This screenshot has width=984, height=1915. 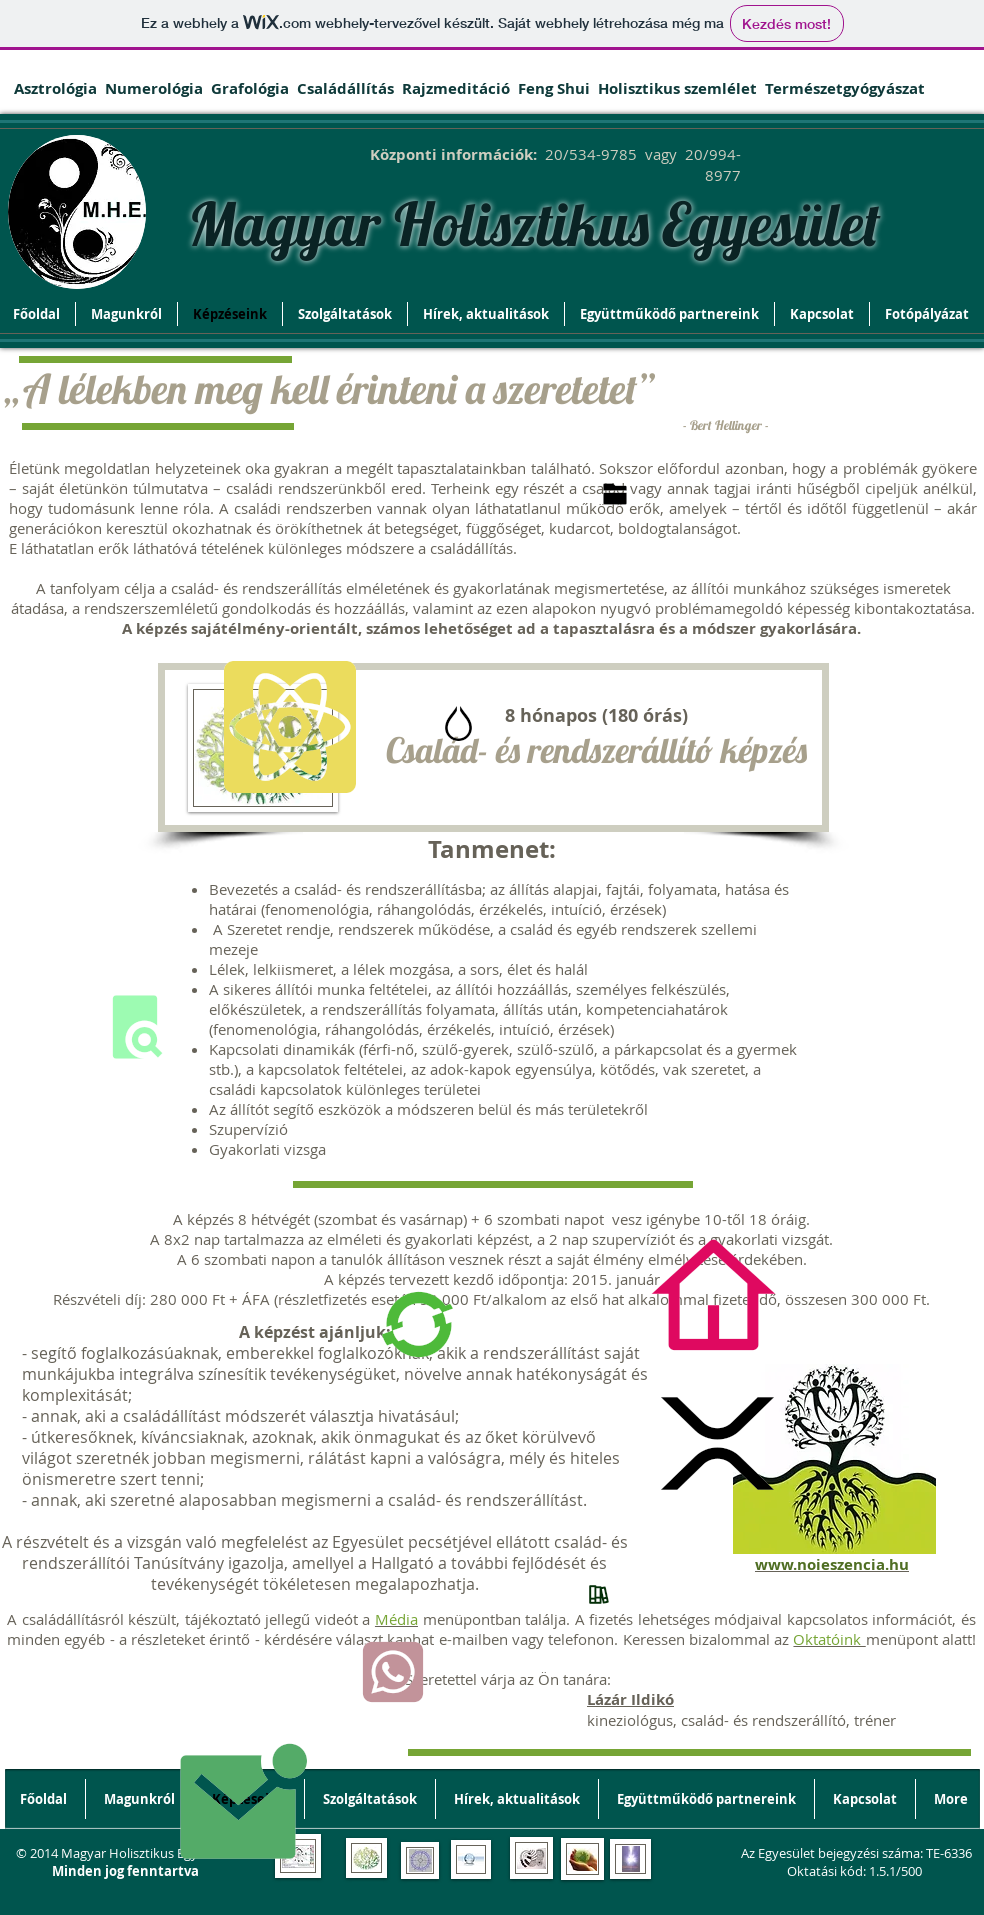 What do you see at coordinates (615, 494) in the screenshot?
I see `open folder to view files` at bounding box center [615, 494].